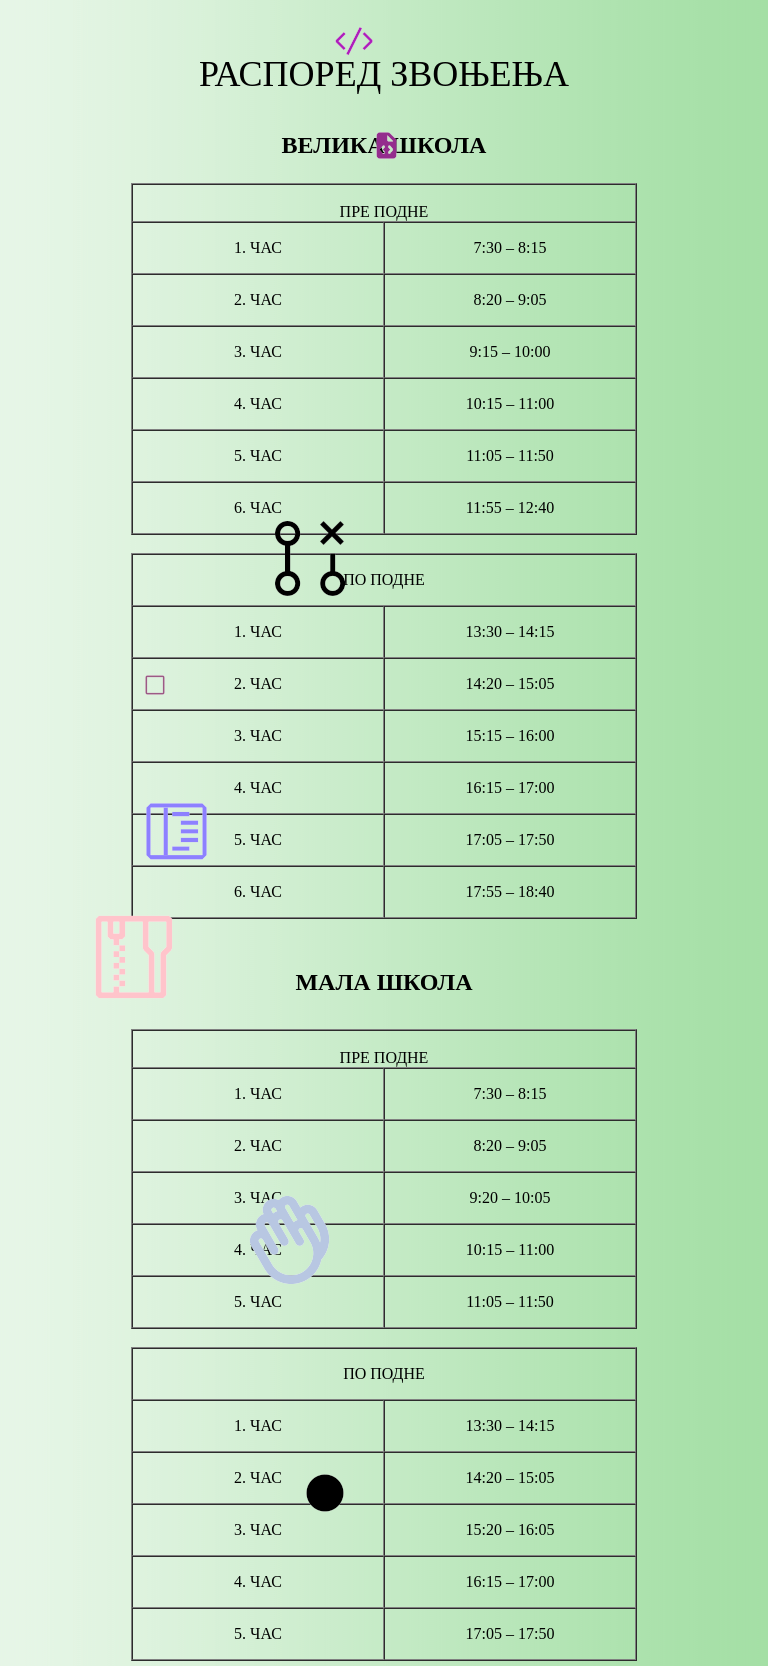 The image size is (768, 1666). What do you see at coordinates (310, 556) in the screenshot?
I see `indicates a closed or rejected pull request` at bounding box center [310, 556].